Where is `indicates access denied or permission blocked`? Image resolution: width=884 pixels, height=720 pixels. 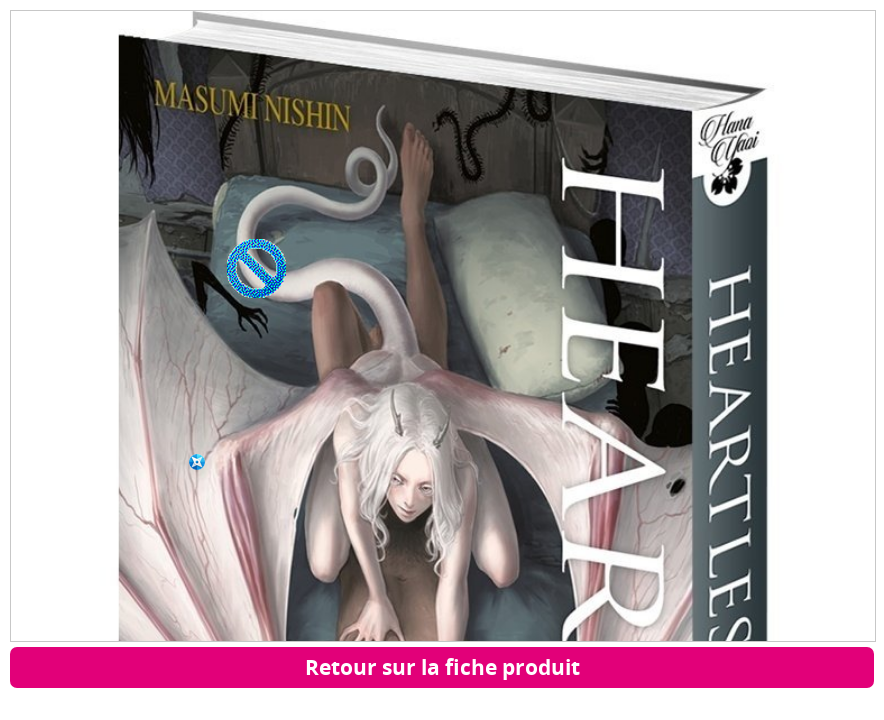 indicates access denied or permission blocked is located at coordinates (256, 268).